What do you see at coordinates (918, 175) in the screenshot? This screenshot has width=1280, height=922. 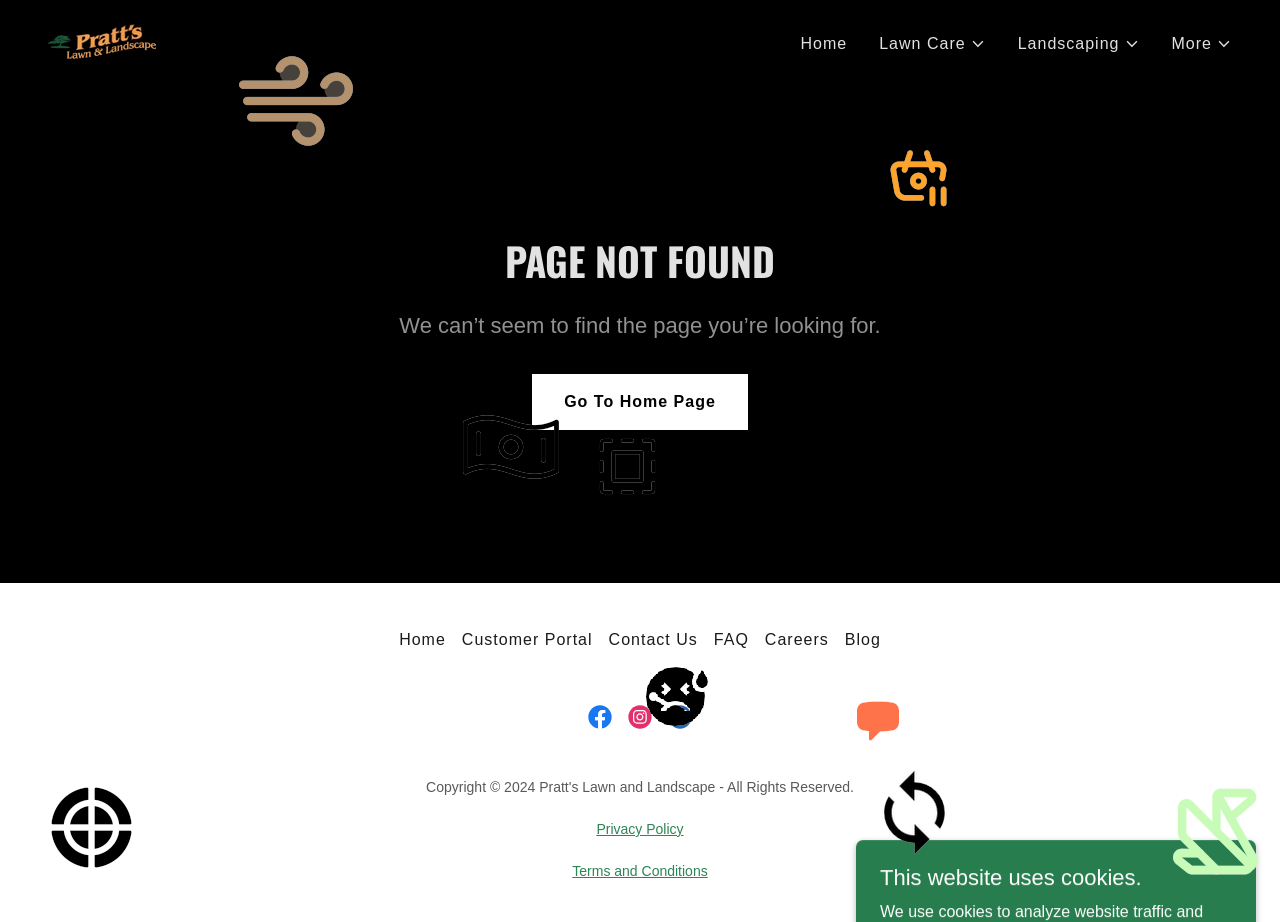 I see `pause or hold shopping basket` at bounding box center [918, 175].